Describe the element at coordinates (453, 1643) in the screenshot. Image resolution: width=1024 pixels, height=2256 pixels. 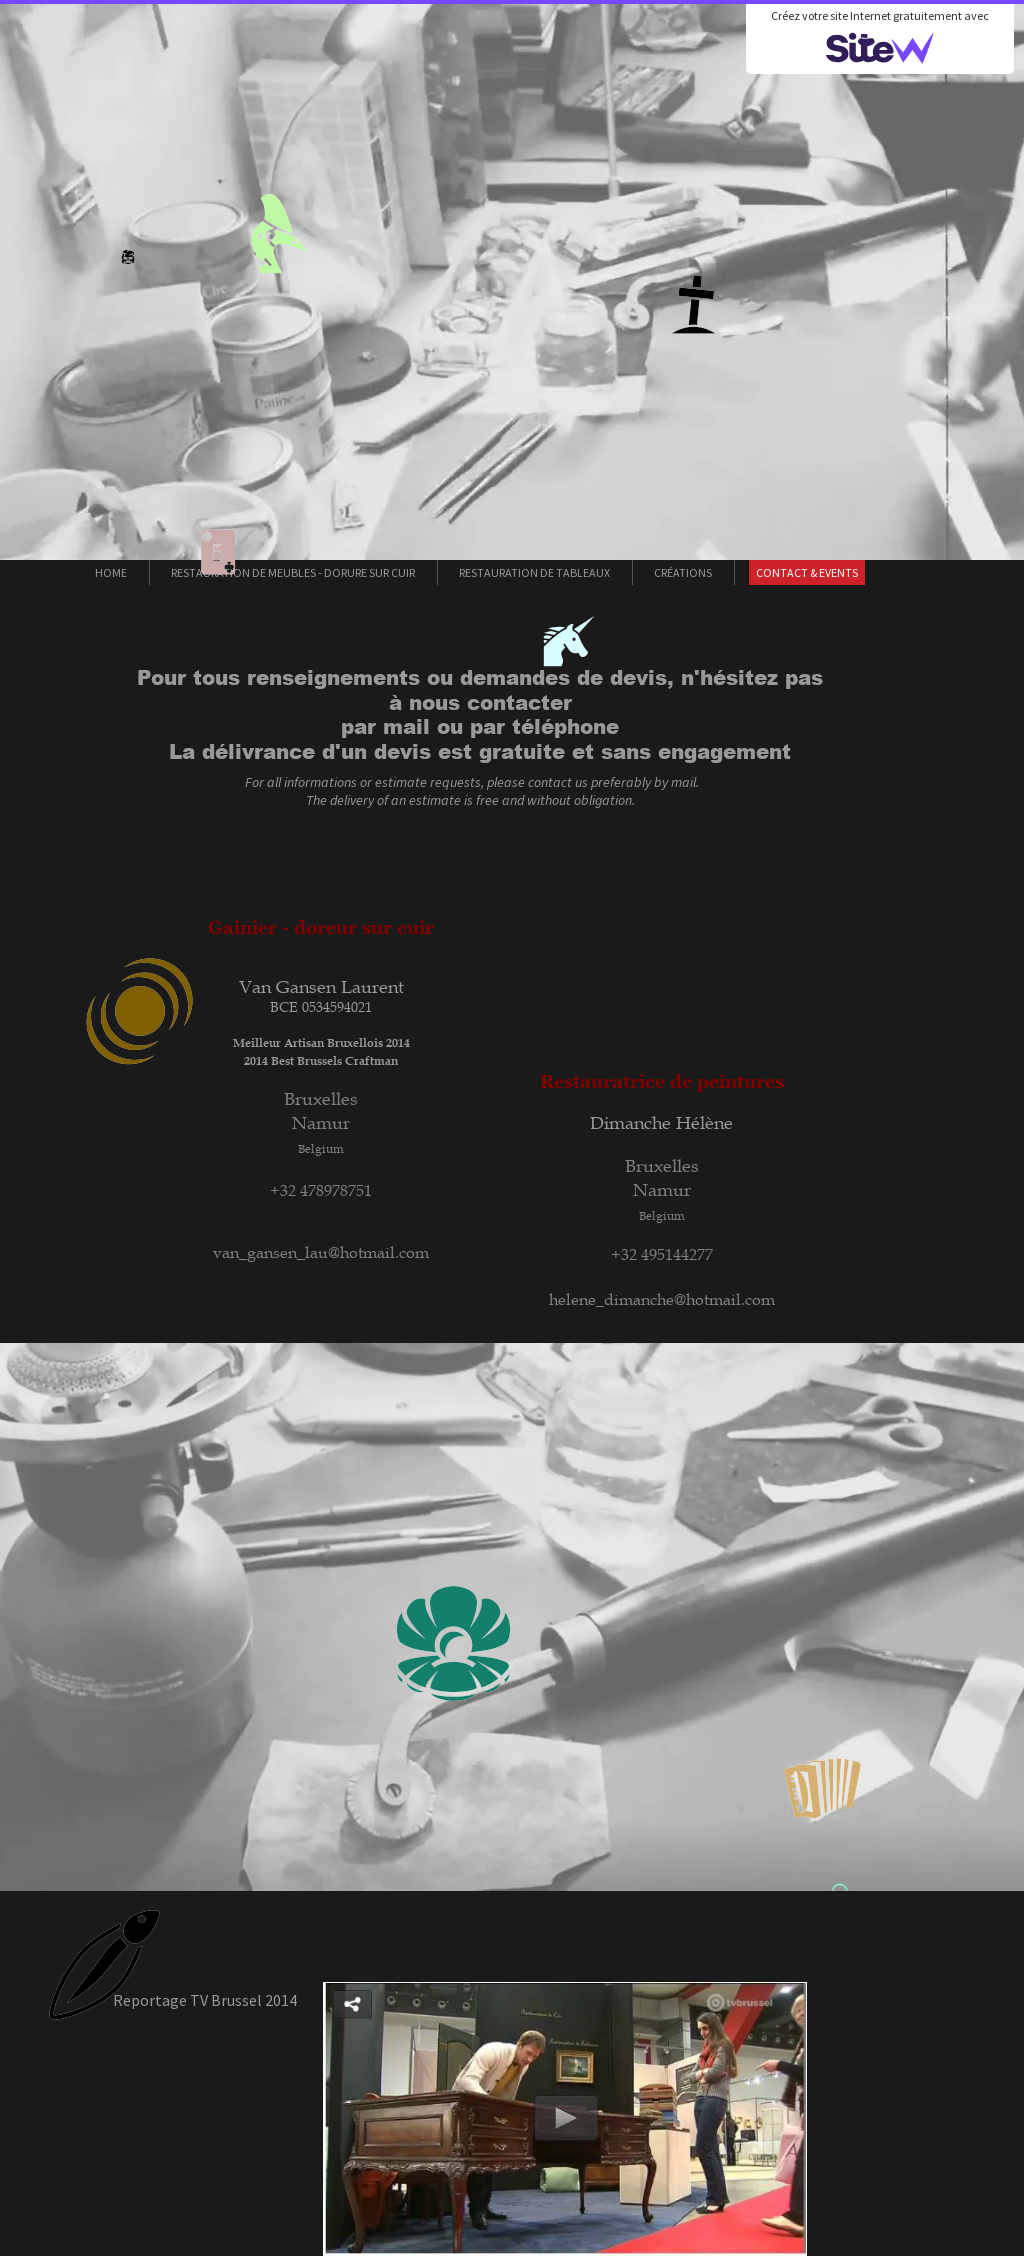
I see `oyster shell with pearl icon` at that location.